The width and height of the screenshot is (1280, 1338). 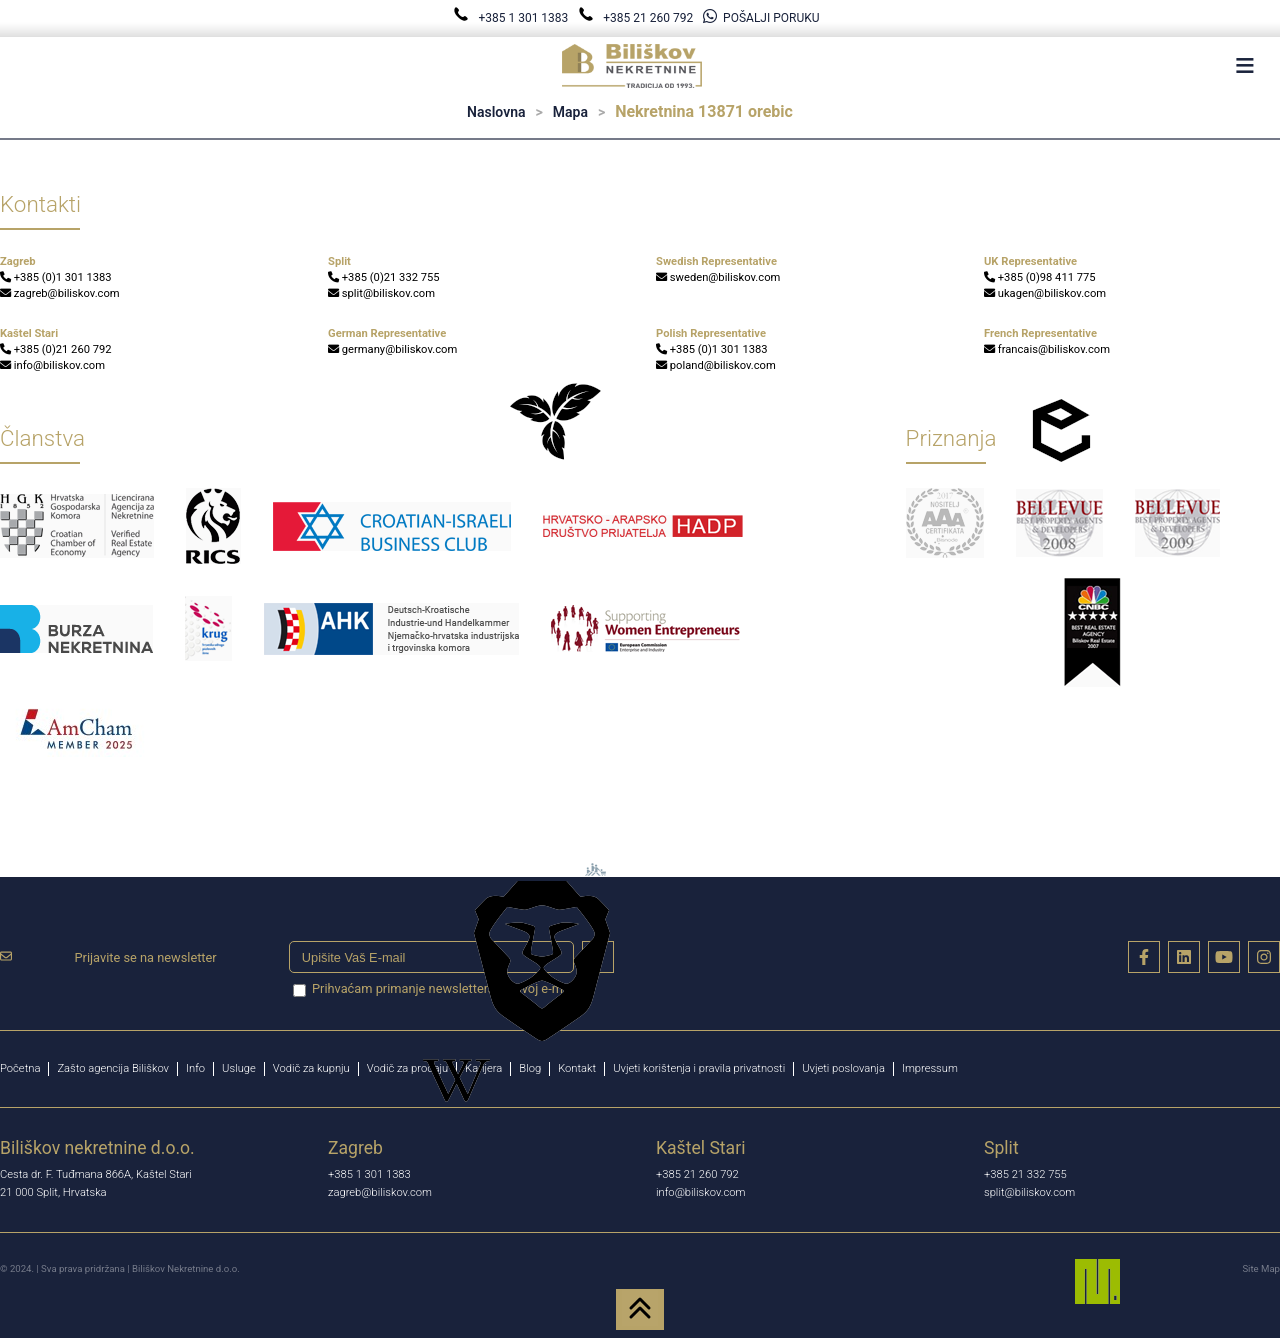 I want to click on open brave browser, so click(x=542, y=961).